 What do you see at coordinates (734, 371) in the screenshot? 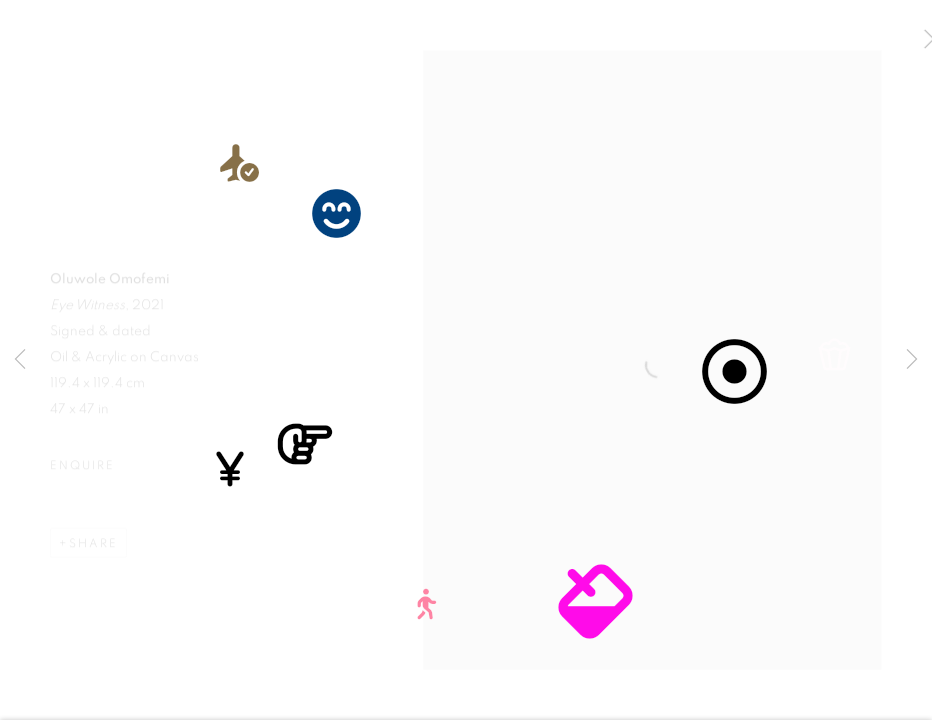
I see `select this option (radio button)` at bounding box center [734, 371].